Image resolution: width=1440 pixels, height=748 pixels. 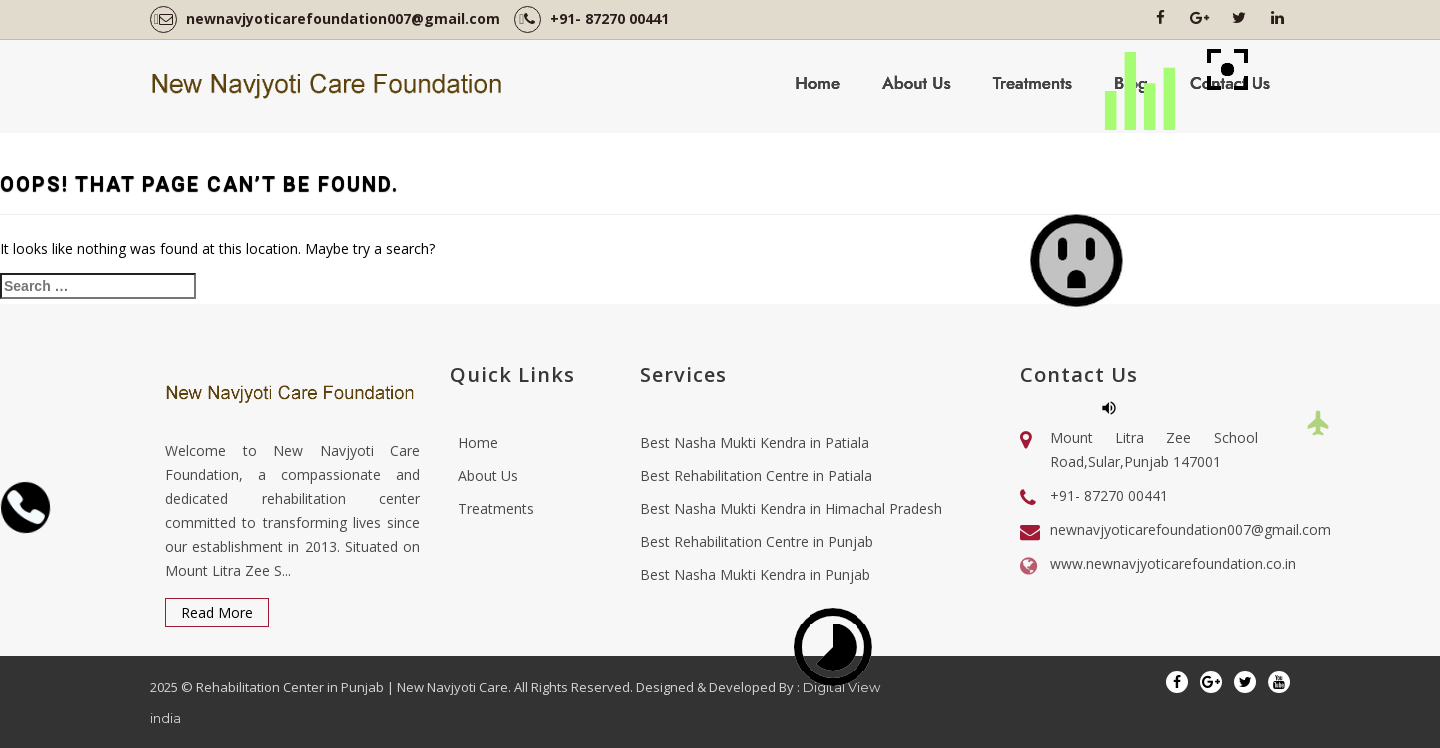 What do you see at coordinates (1140, 91) in the screenshot?
I see `view analytics or statistics` at bounding box center [1140, 91].